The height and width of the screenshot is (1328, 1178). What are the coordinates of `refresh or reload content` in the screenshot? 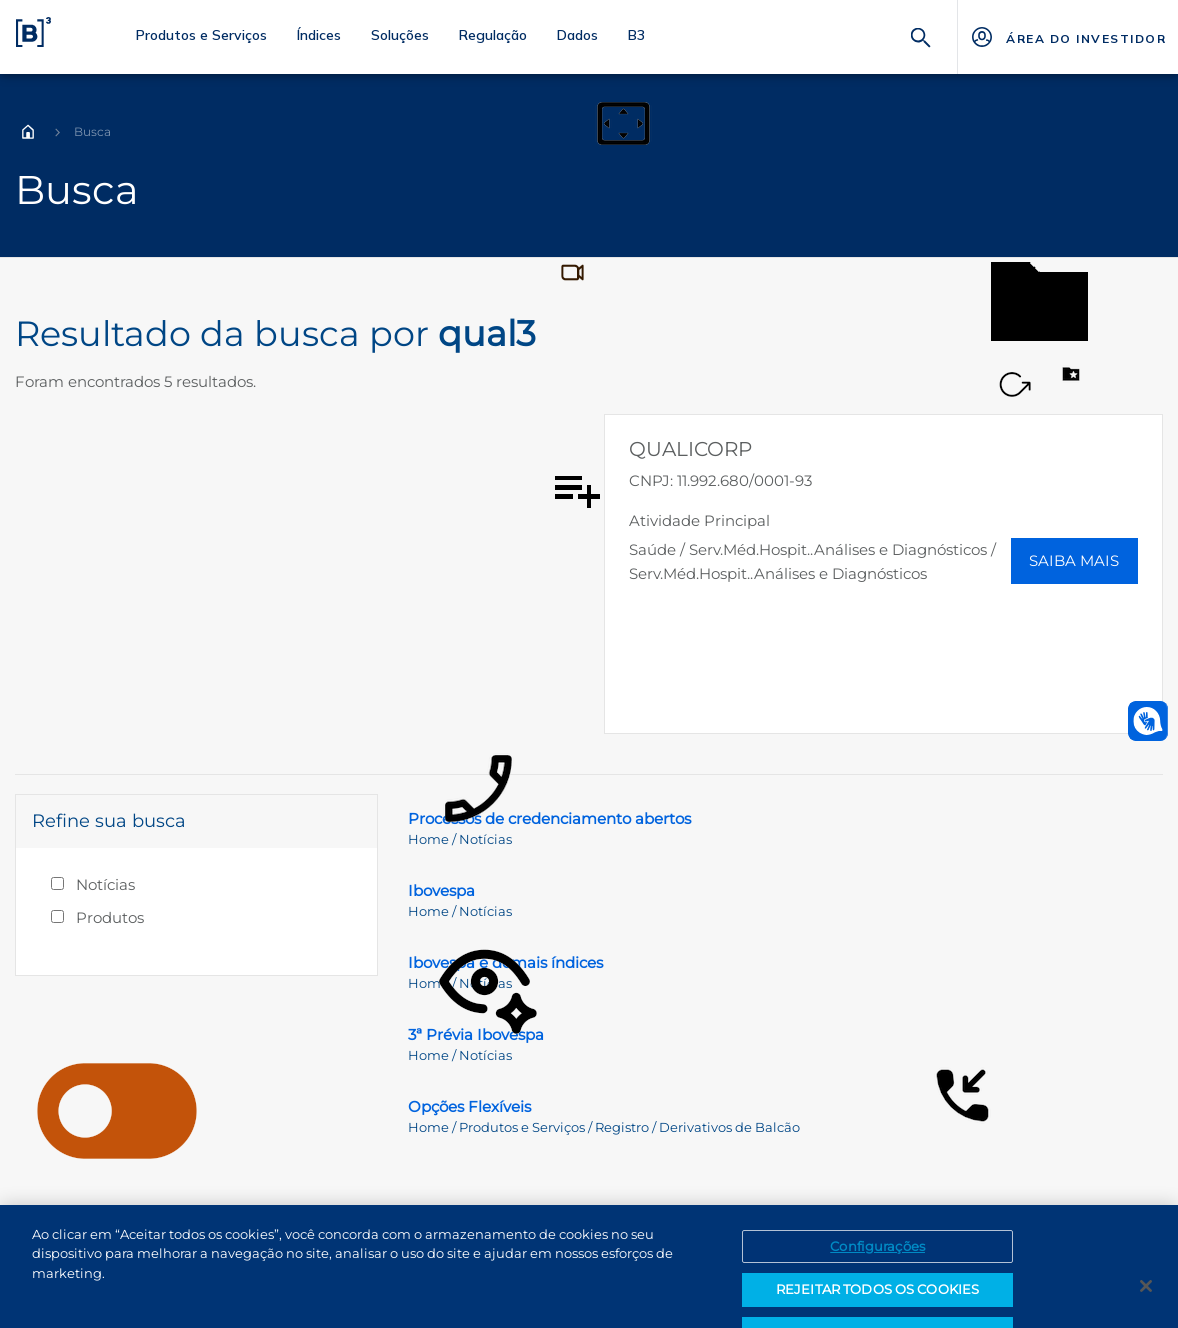 It's located at (1015, 384).